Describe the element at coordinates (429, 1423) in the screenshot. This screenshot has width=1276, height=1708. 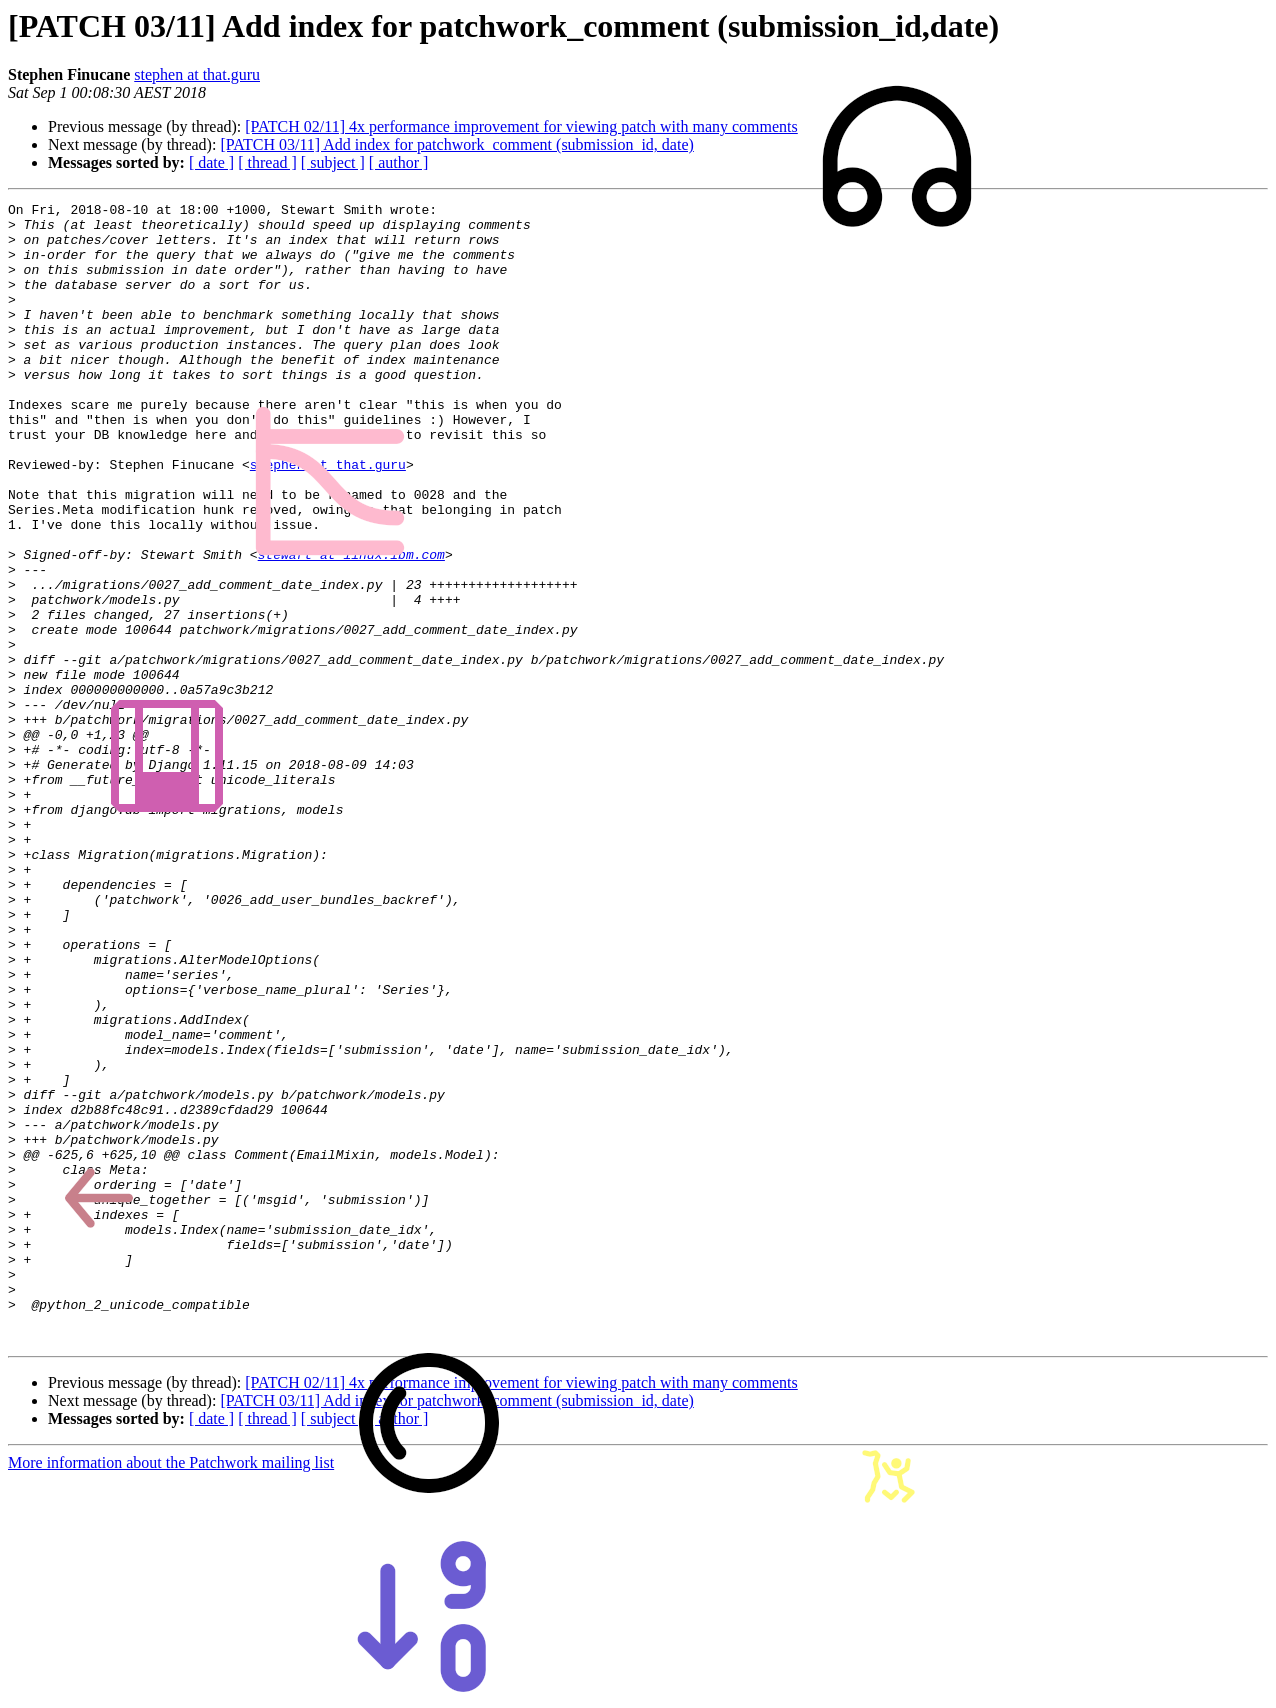
I see `apply inner shadow effect to the left side` at that location.